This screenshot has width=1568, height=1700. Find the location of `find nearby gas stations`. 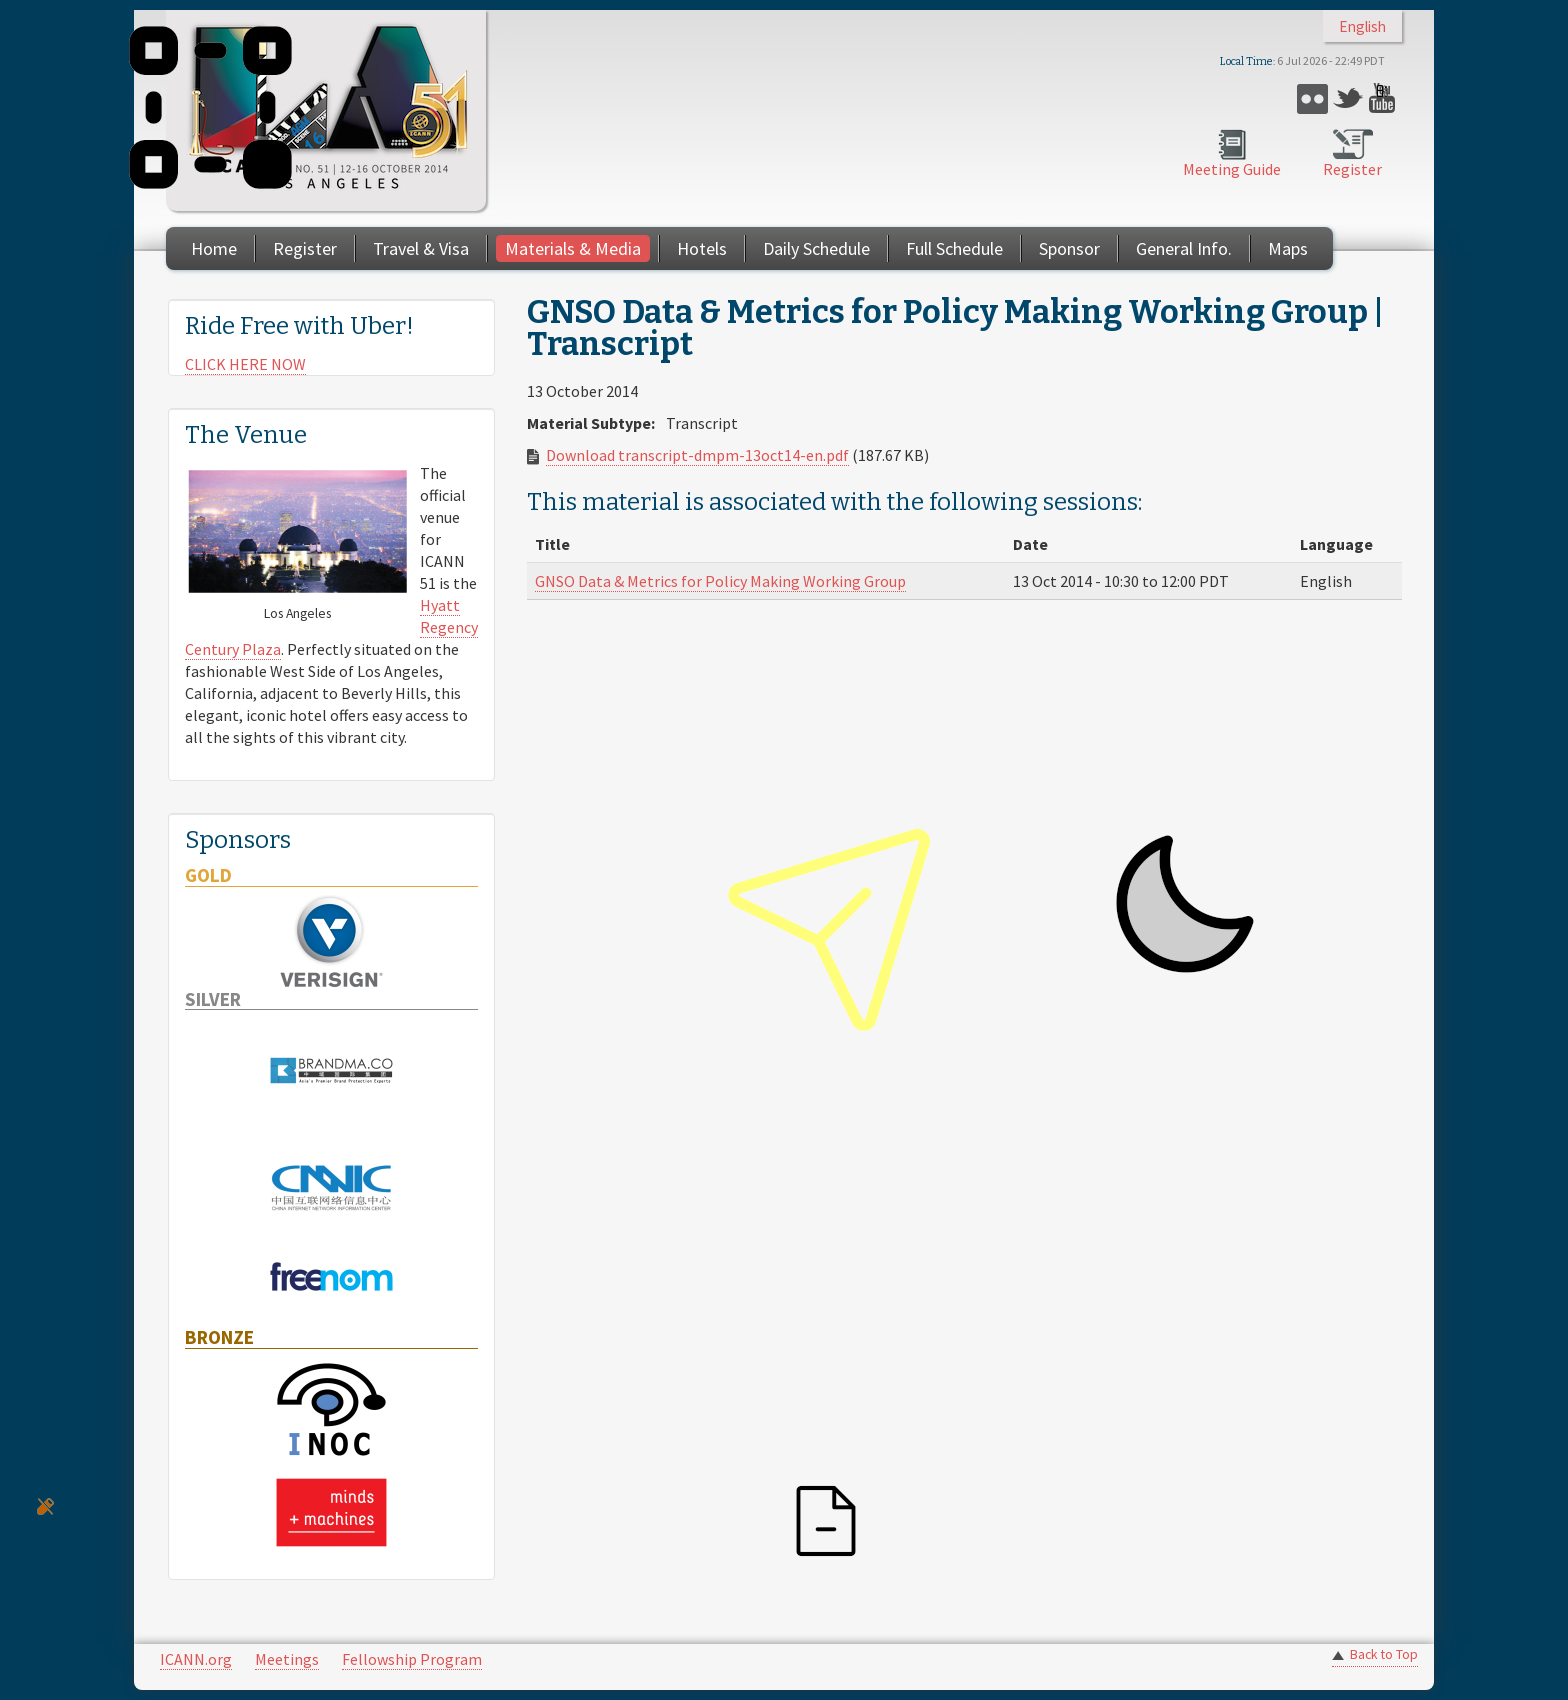

find nearby gas stations is located at coordinates (1382, 91).